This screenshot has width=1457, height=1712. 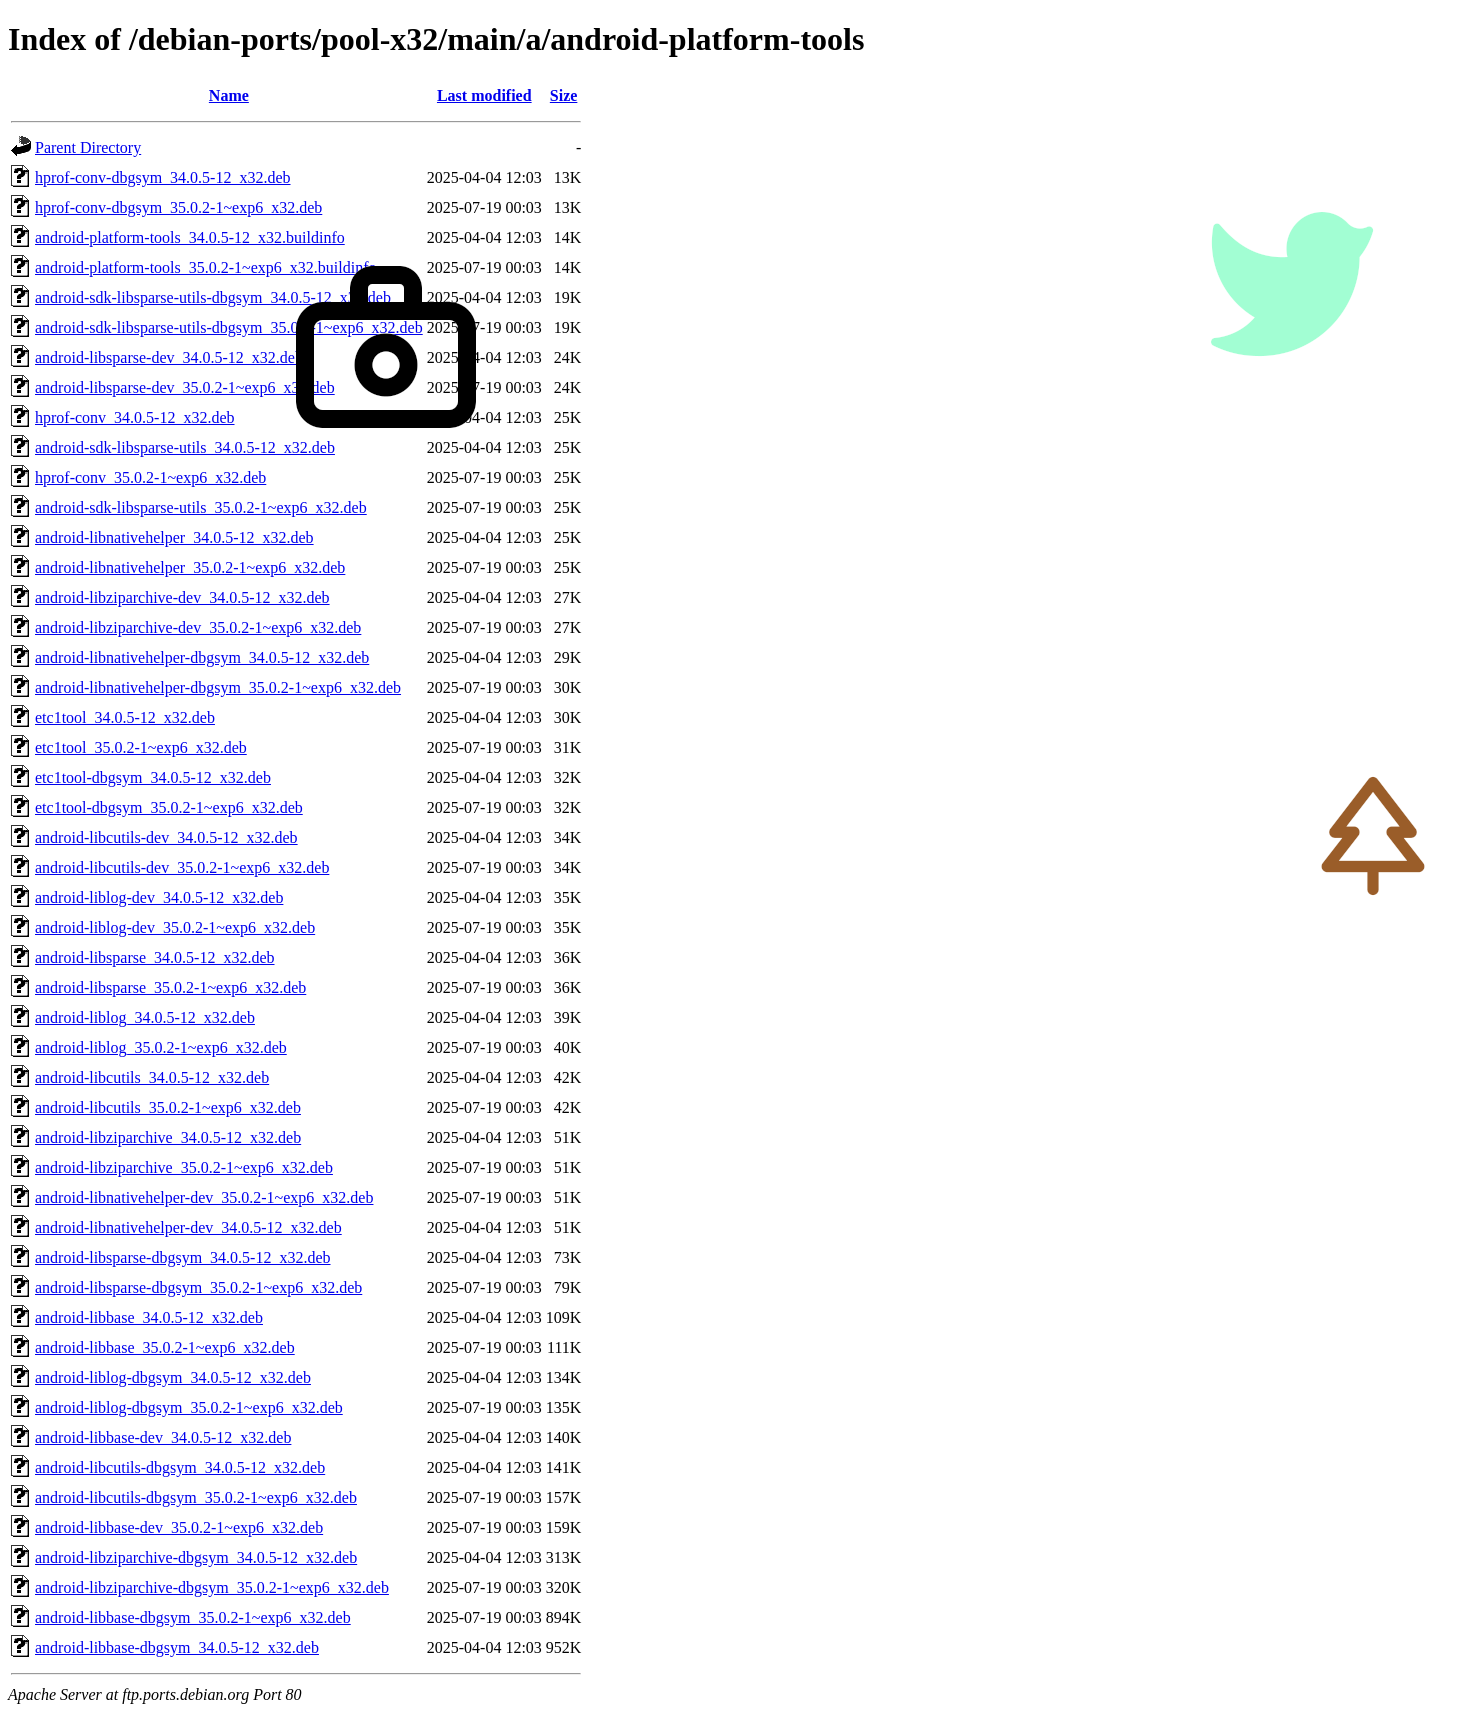 What do you see at coordinates (1292, 284) in the screenshot?
I see `open twitter` at bounding box center [1292, 284].